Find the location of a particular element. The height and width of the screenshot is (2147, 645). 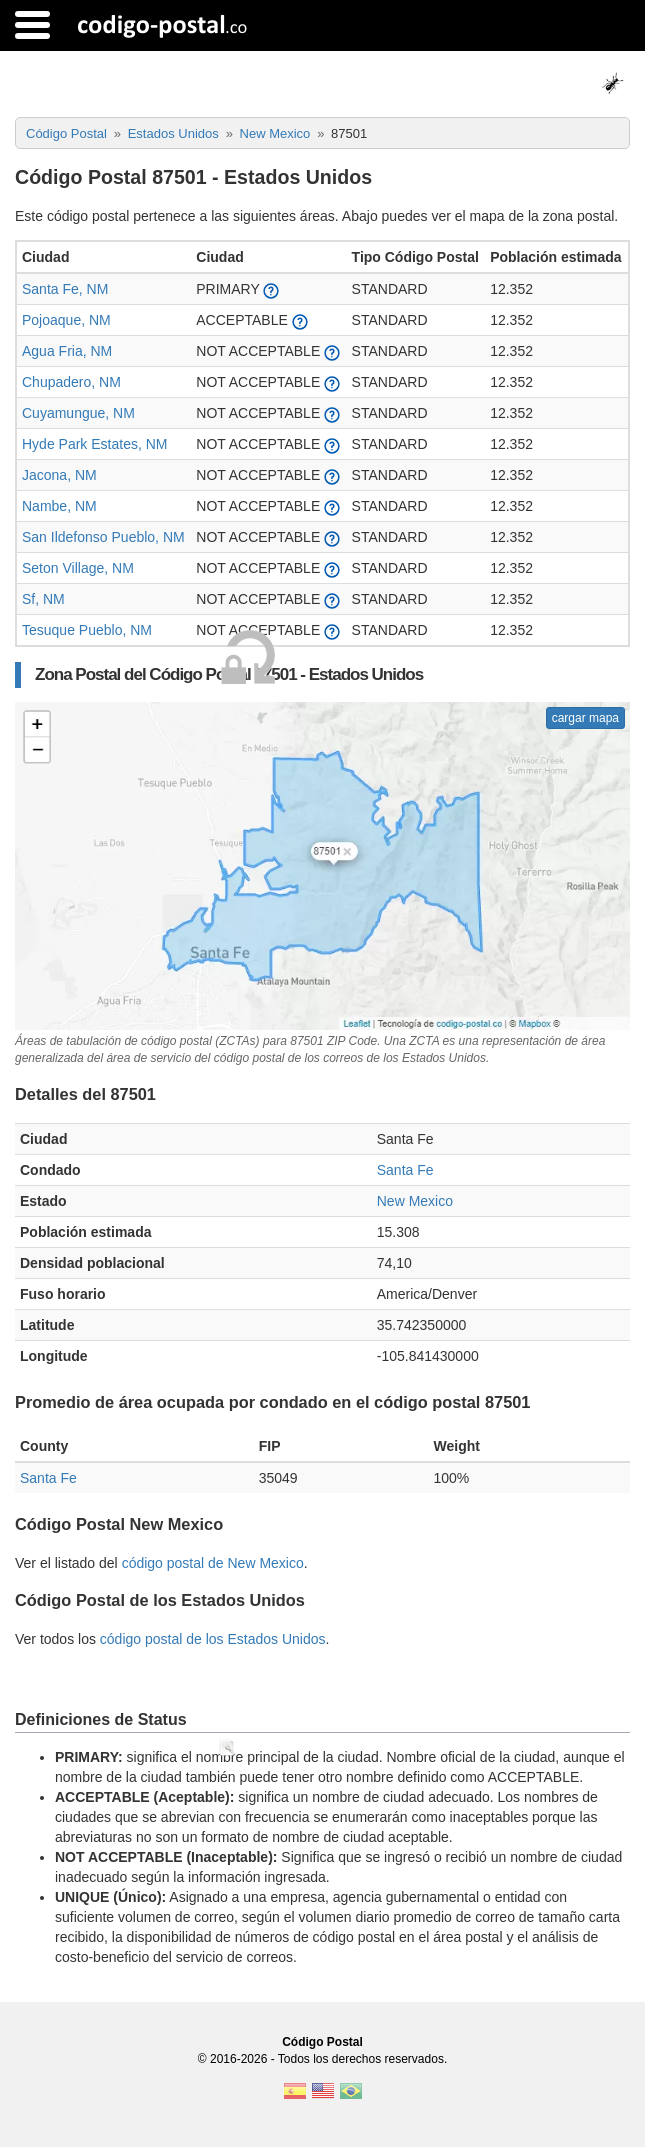

view or edit document properties is located at coordinates (228, 1748).